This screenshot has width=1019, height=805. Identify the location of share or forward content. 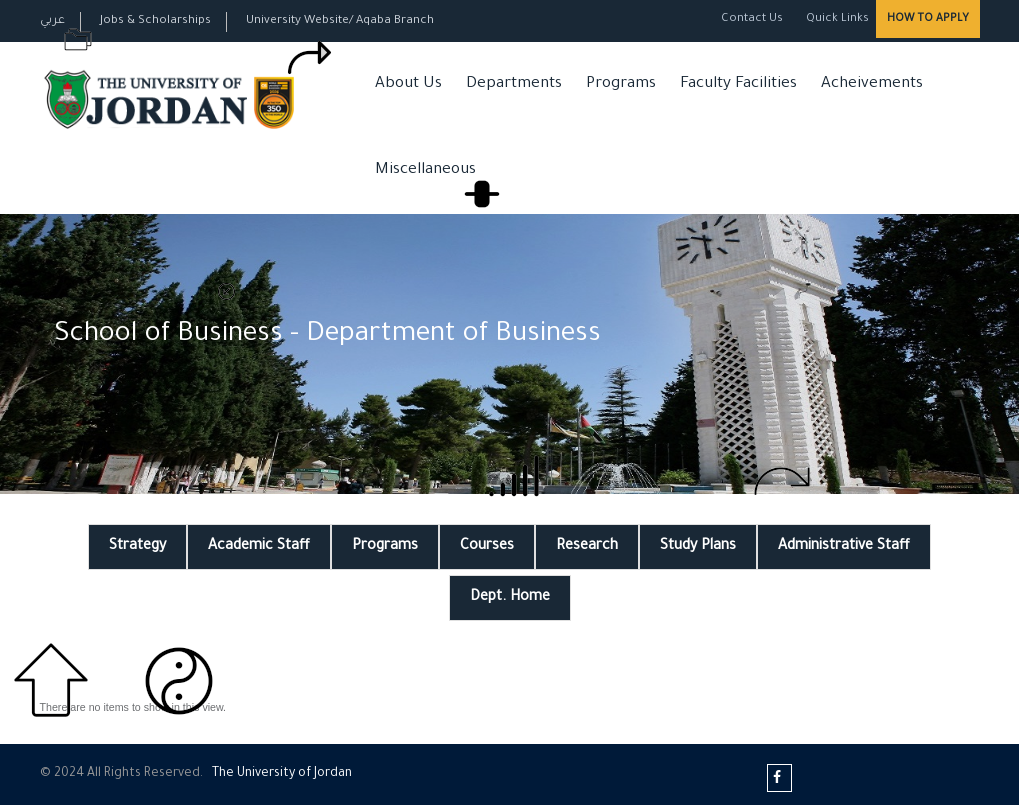
(309, 57).